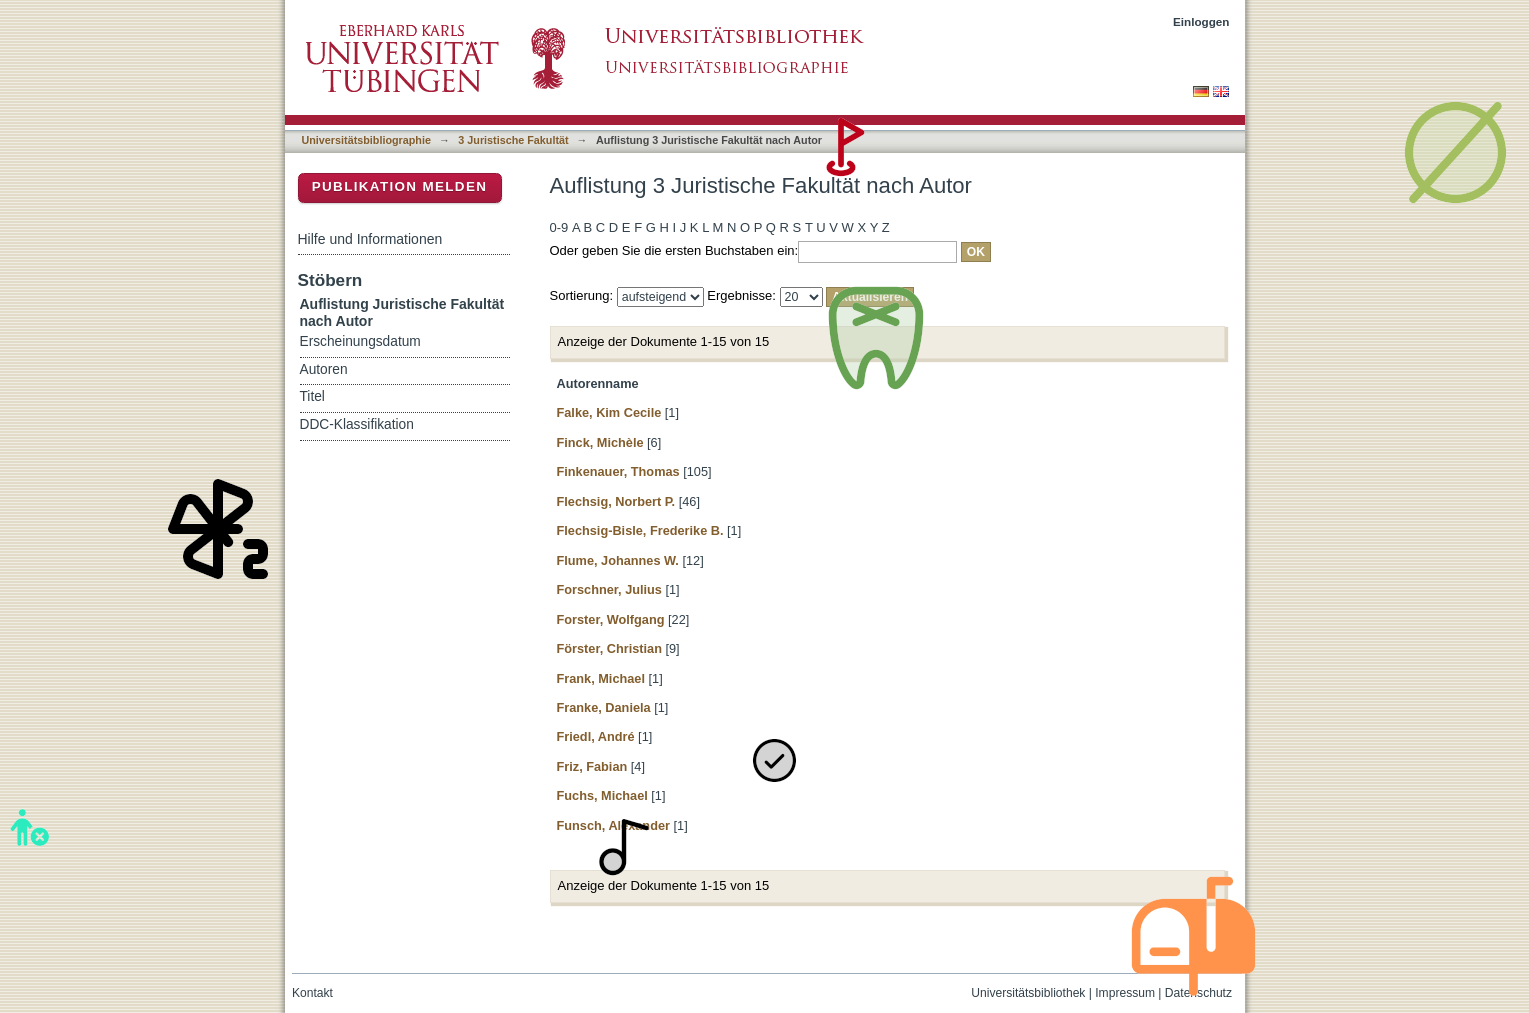 This screenshot has width=1529, height=1013. What do you see at coordinates (1193, 938) in the screenshot?
I see `access your mailbox or inbox` at bounding box center [1193, 938].